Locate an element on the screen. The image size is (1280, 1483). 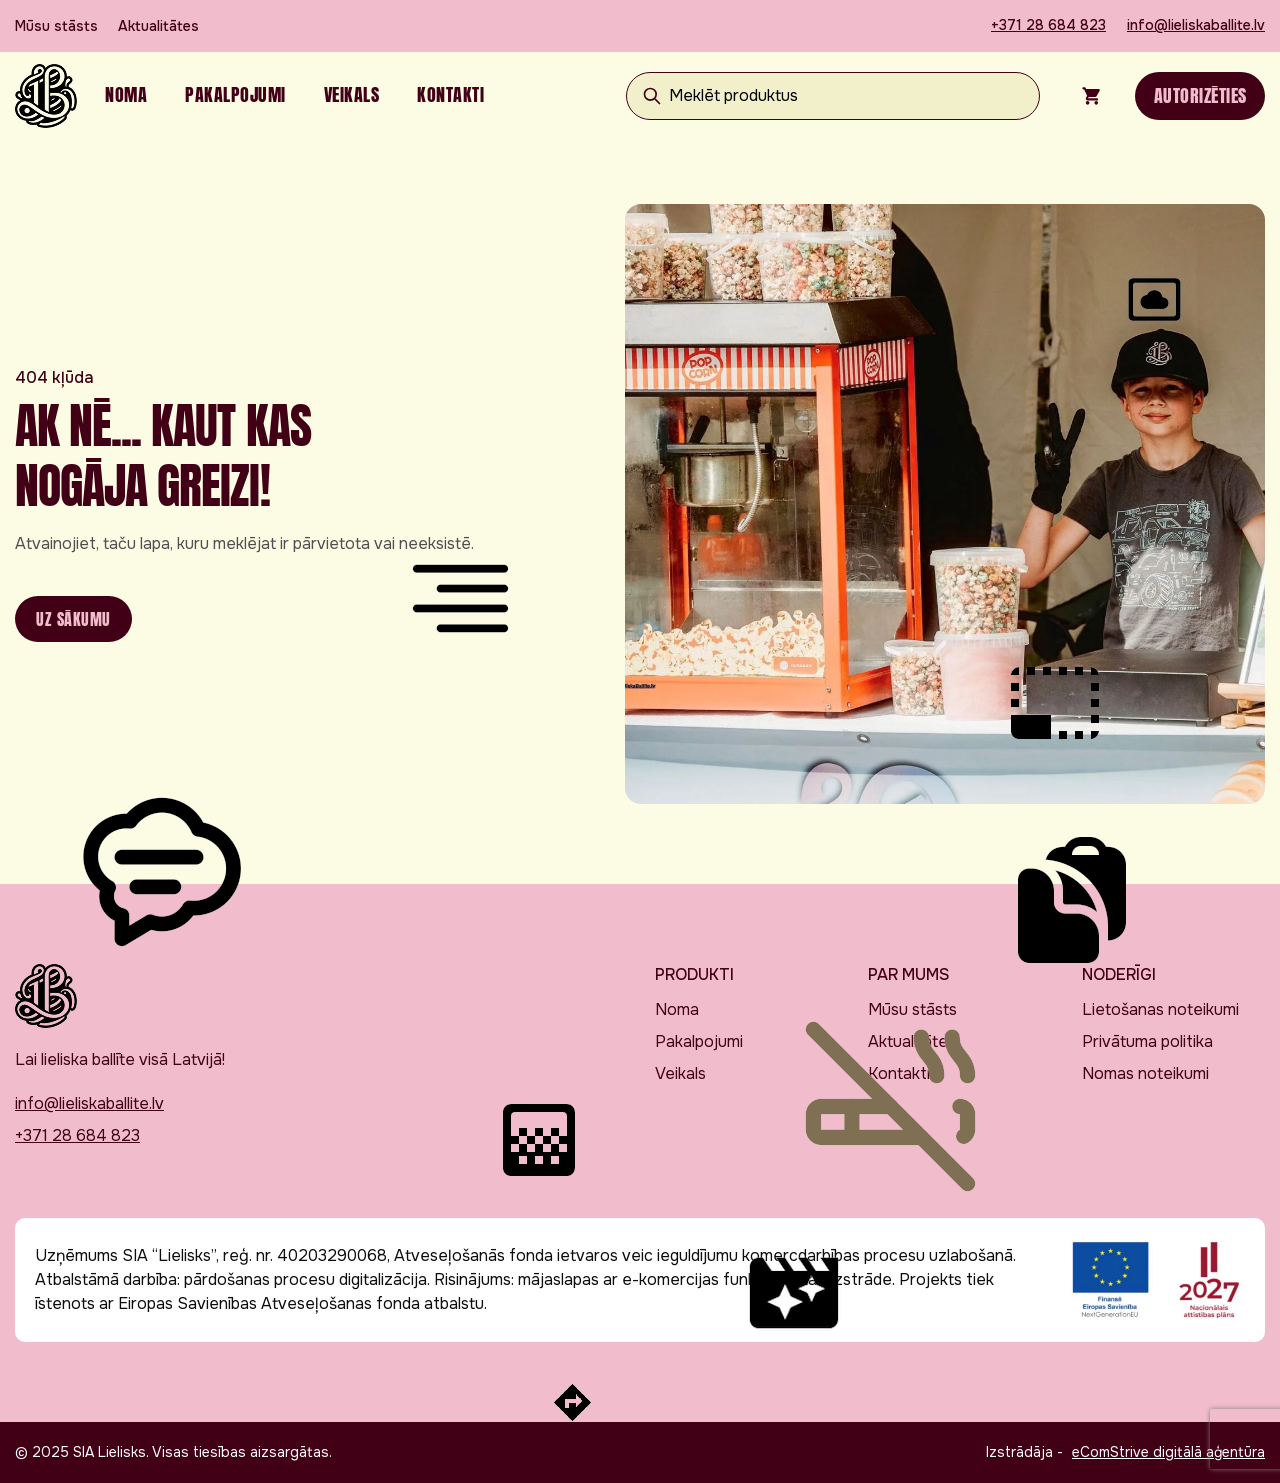
copy content to clipboard is located at coordinates (1072, 900).